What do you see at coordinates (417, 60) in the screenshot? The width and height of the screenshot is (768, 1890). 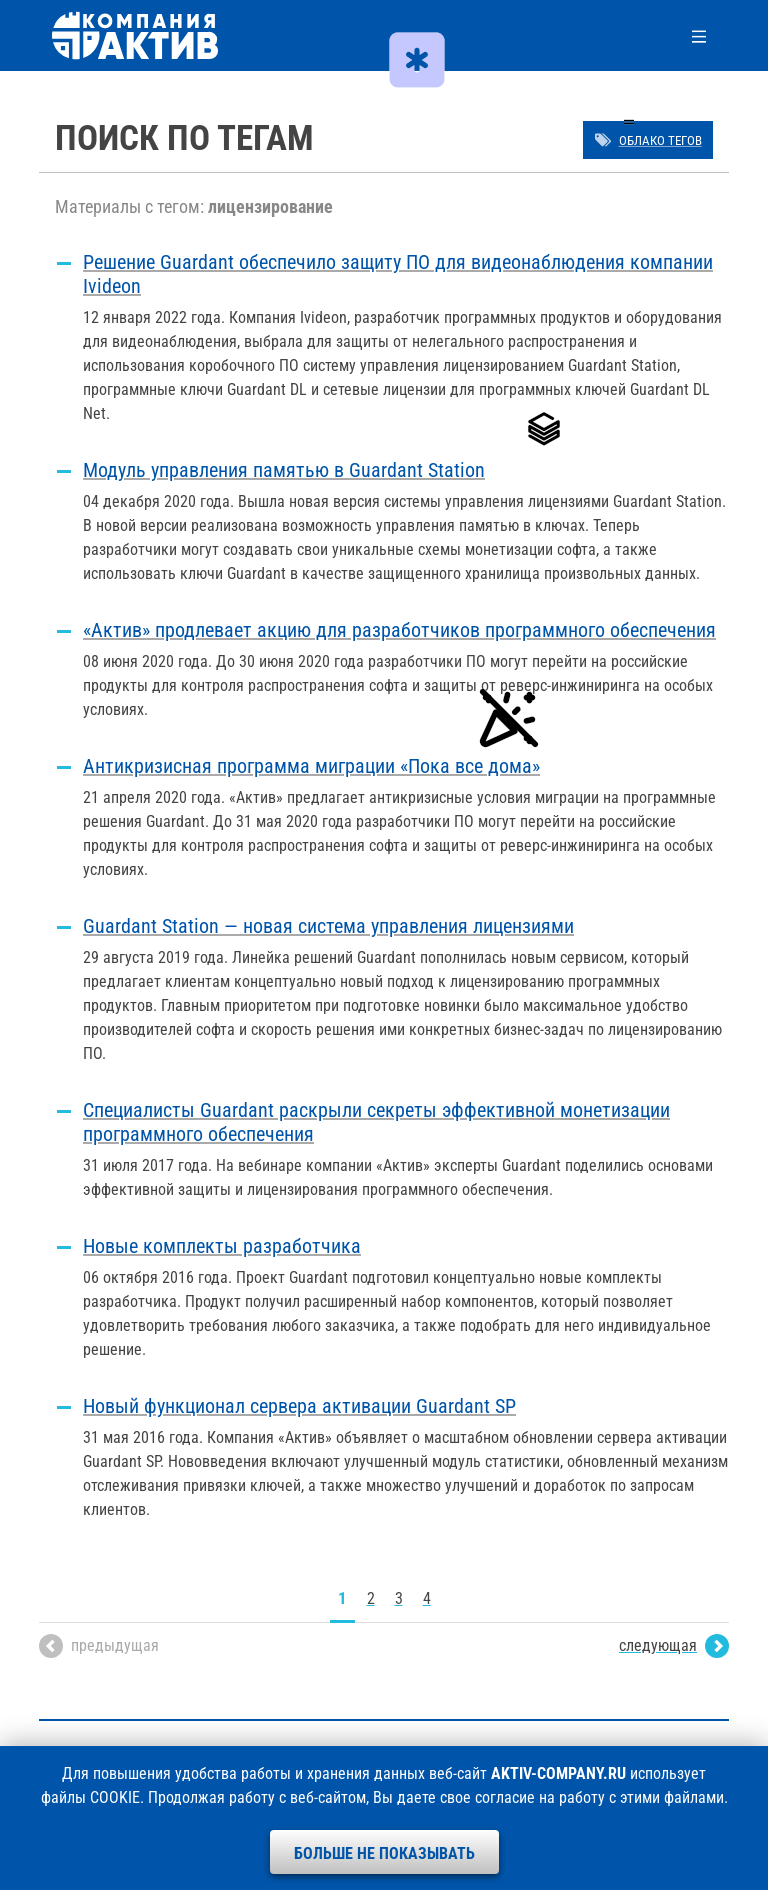 I see `indicates a required field in a form` at bounding box center [417, 60].